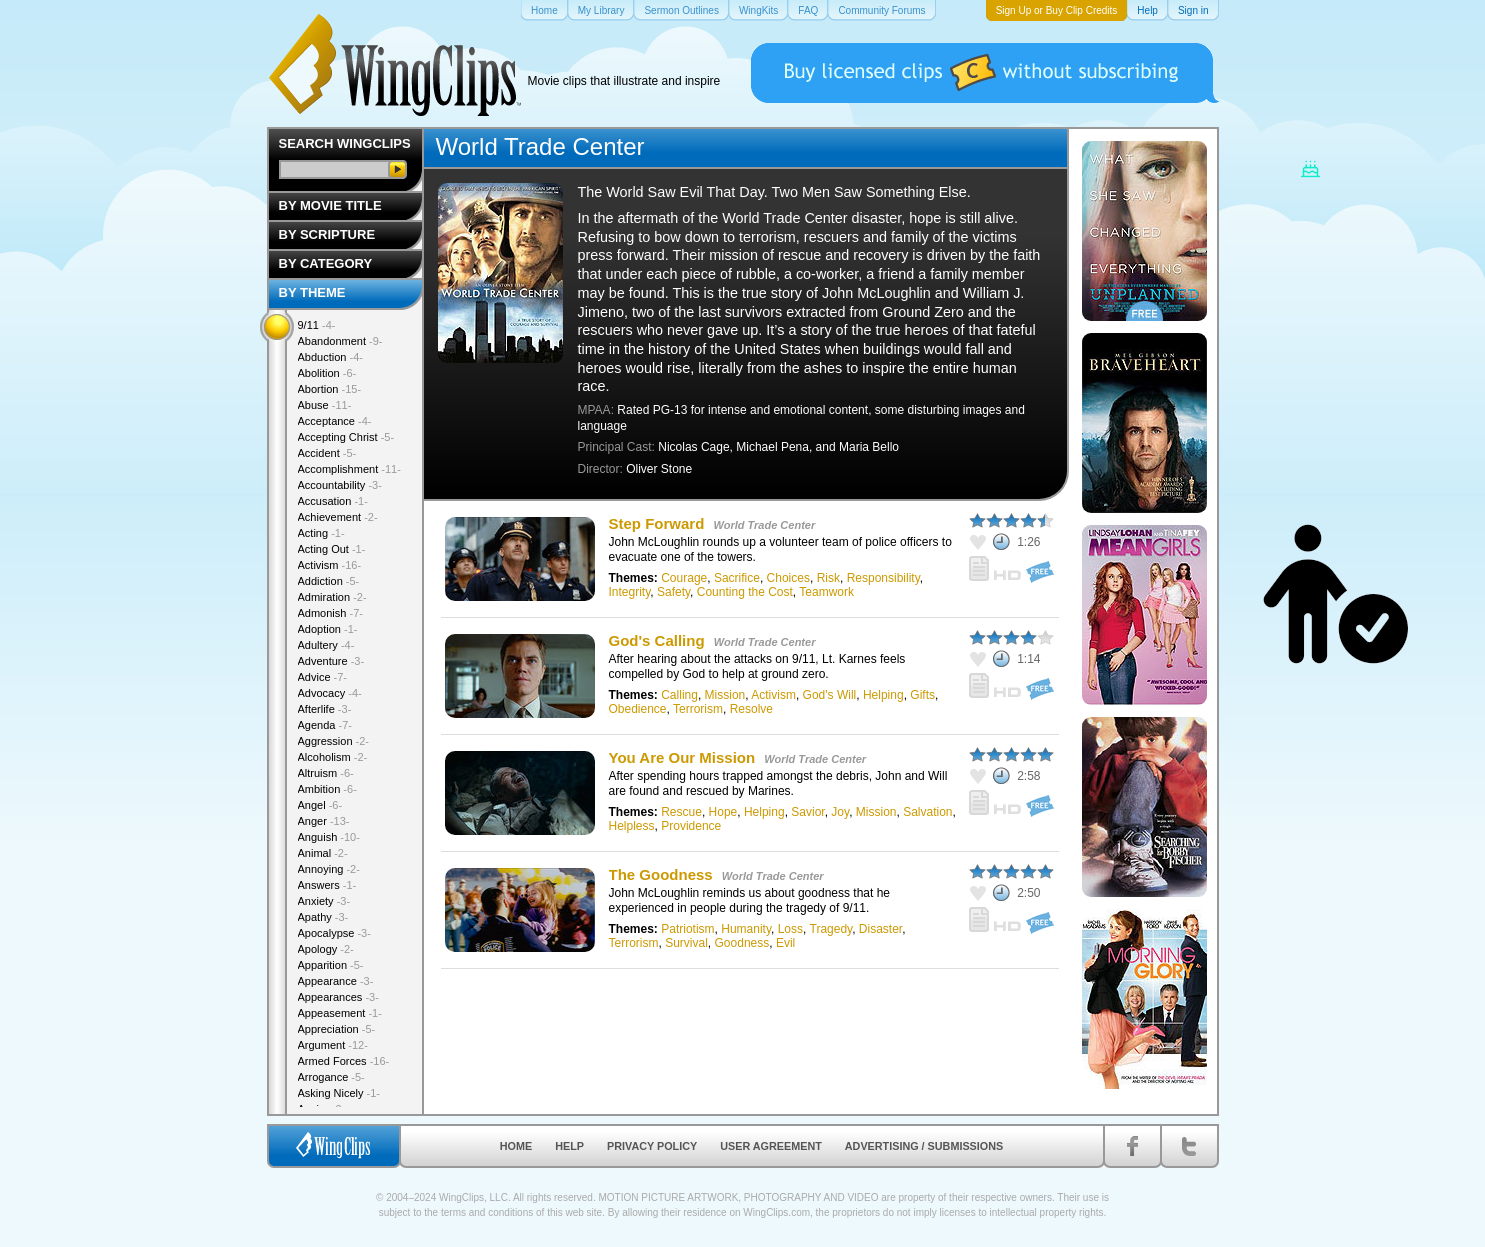 Image resolution: width=1485 pixels, height=1247 pixels. Describe the element at coordinates (1310, 168) in the screenshot. I see `indicates a birthday or celebration` at that location.